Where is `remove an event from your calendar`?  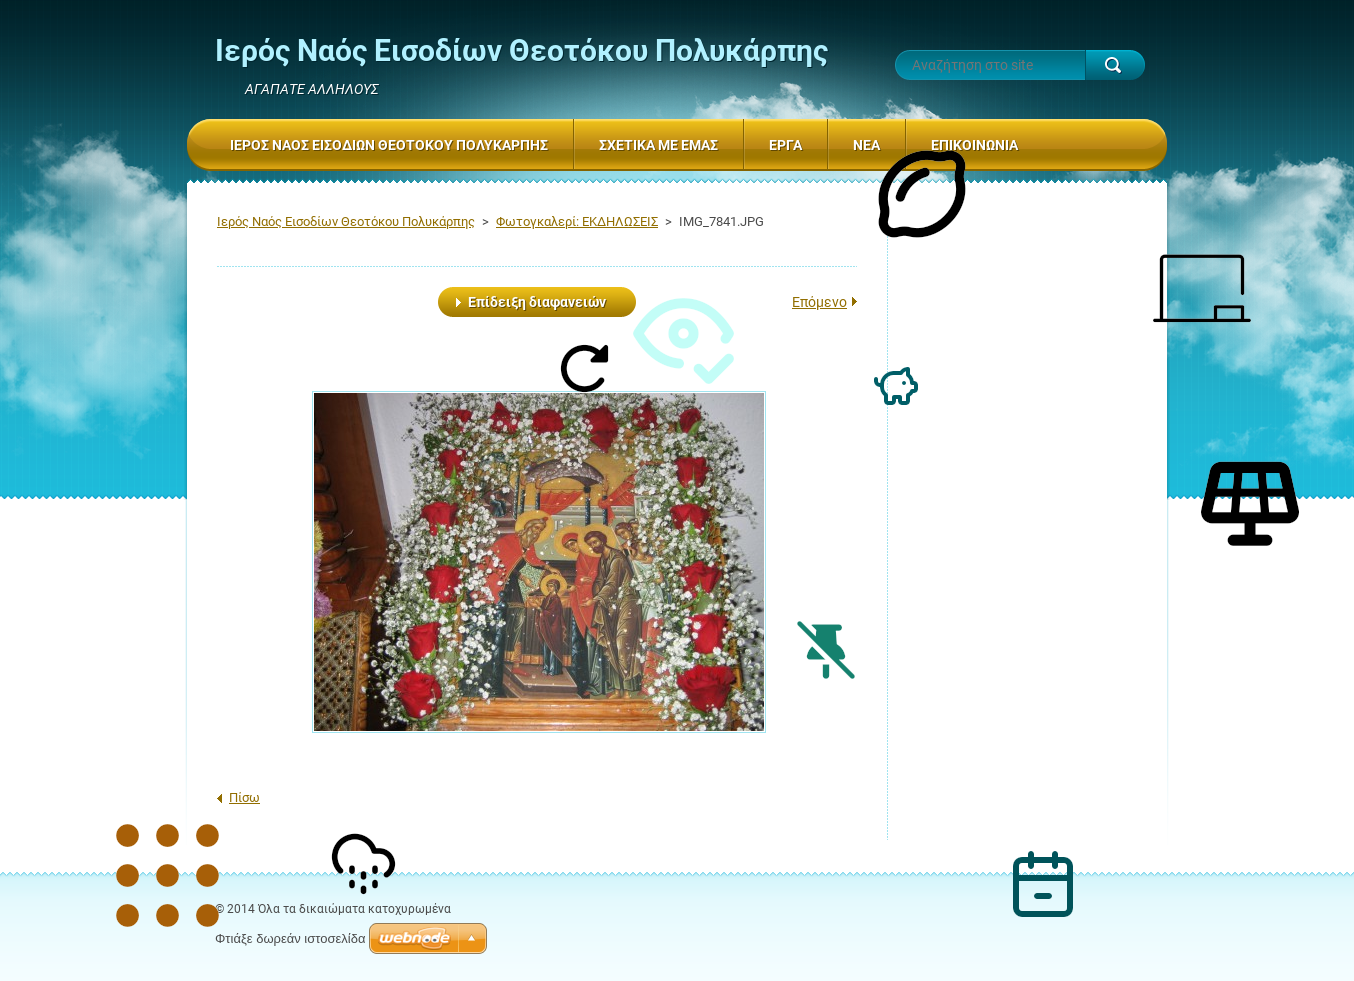
remove an event from your calendar is located at coordinates (1043, 884).